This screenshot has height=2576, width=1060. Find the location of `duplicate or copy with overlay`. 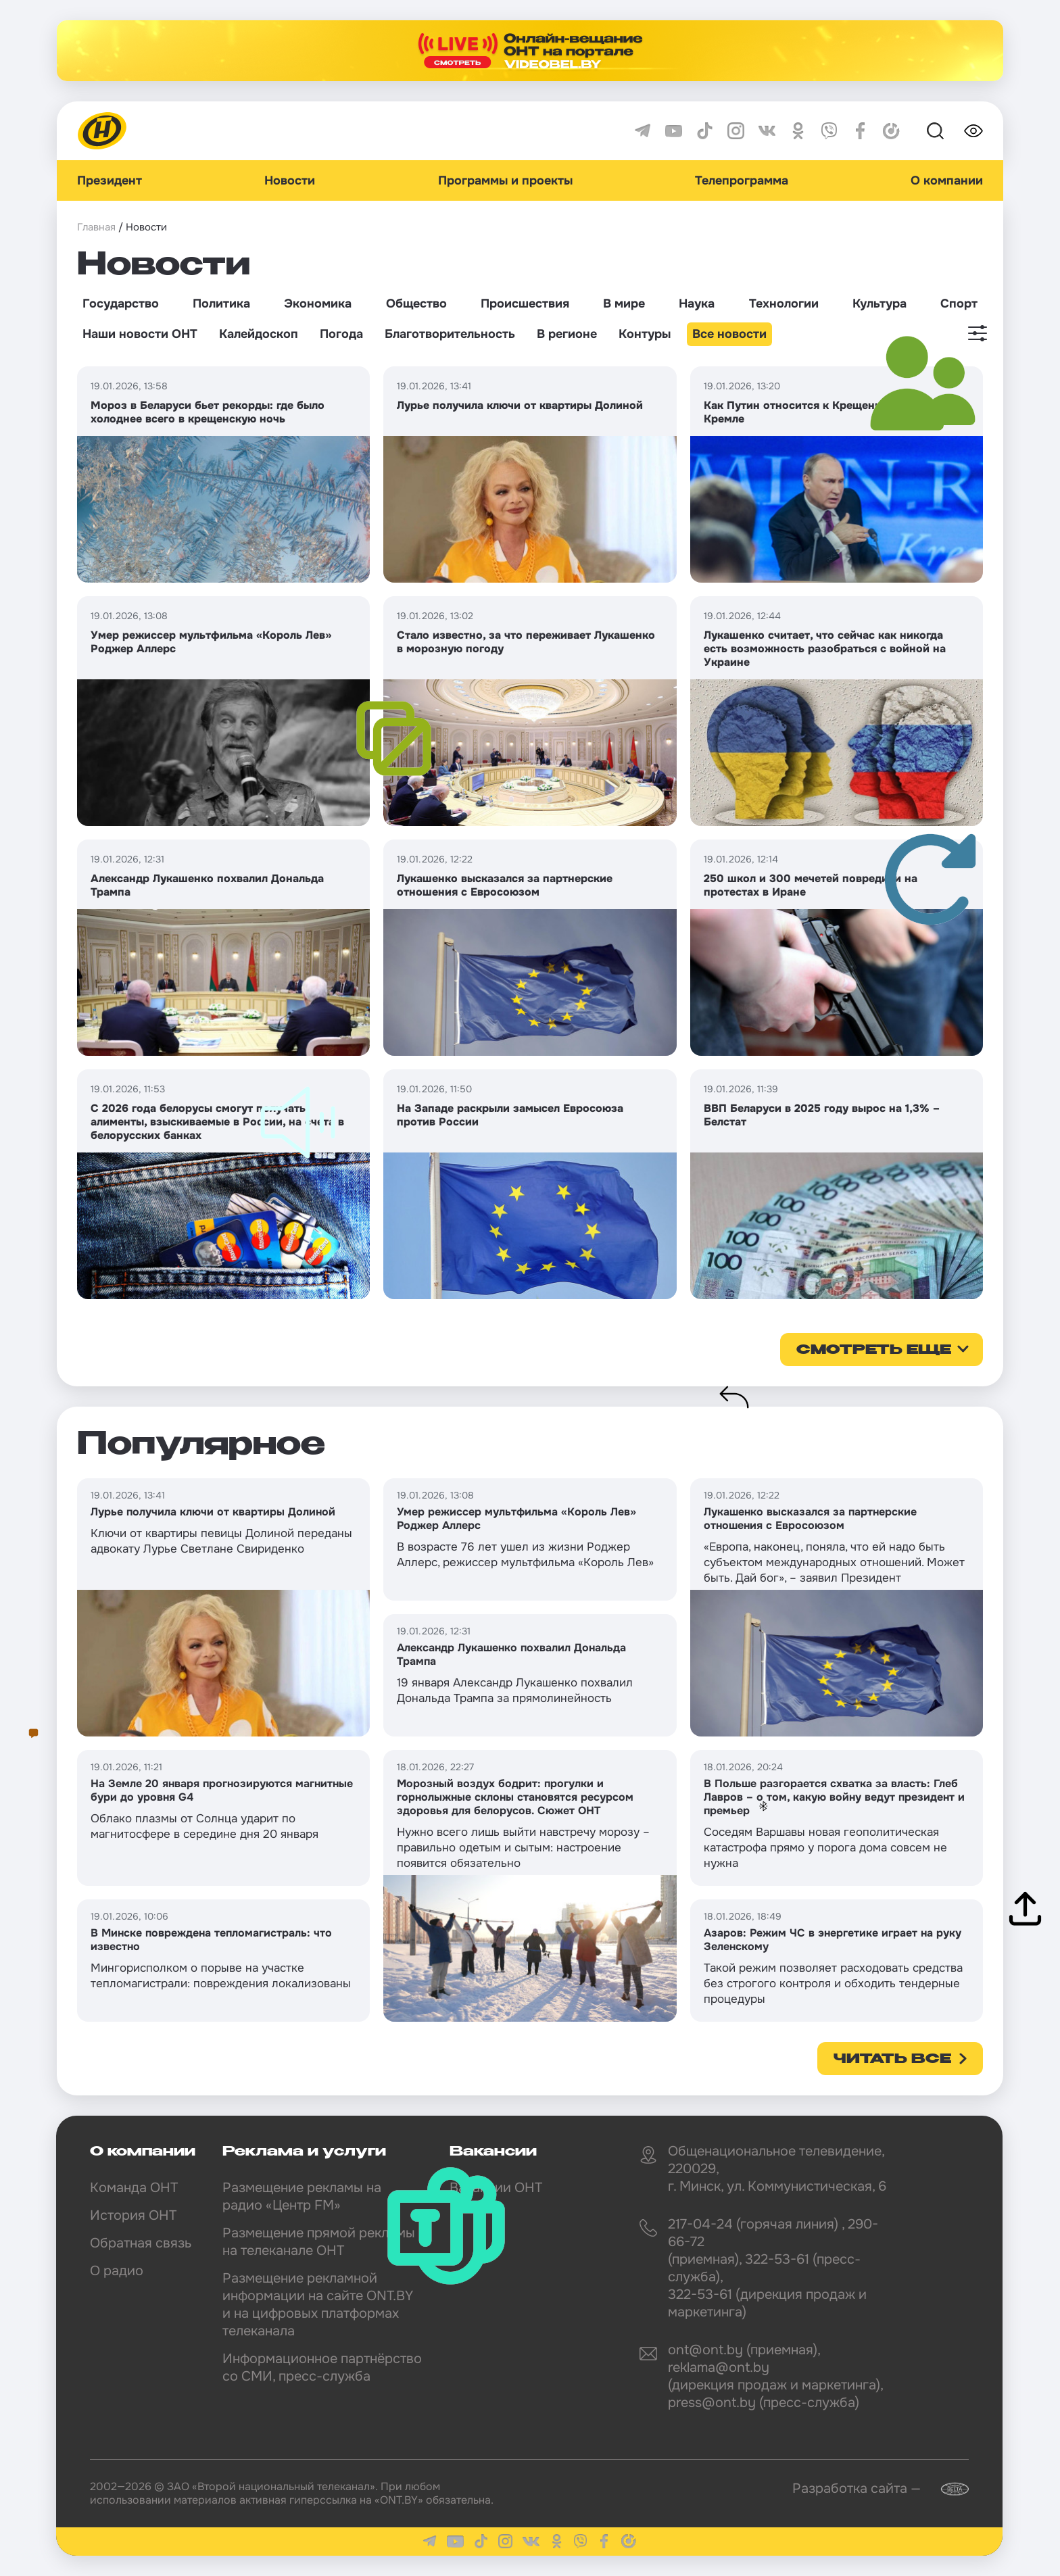

duplicate or copy with overlay is located at coordinates (393, 738).